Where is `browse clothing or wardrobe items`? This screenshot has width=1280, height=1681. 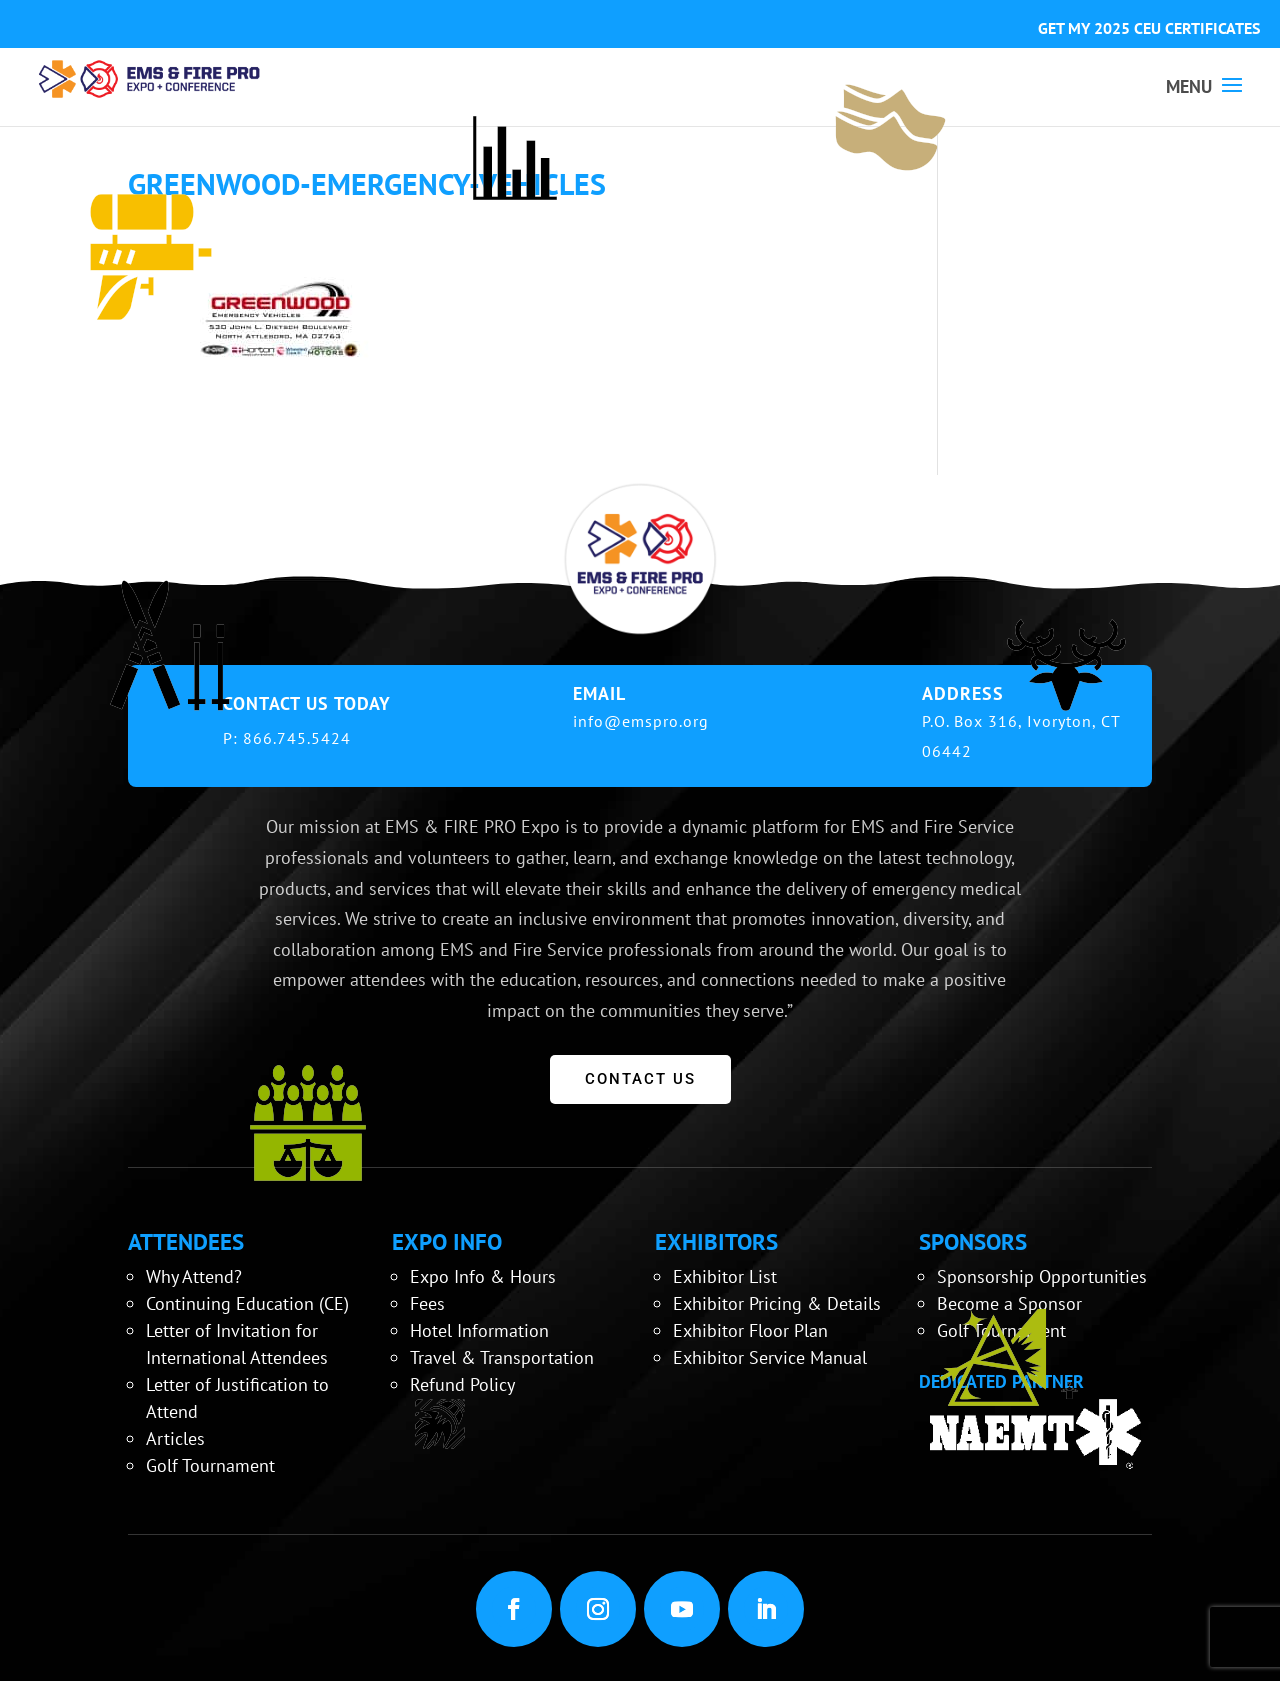
browse clothing or wardrobe items is located at coordinates (1069, 1390).